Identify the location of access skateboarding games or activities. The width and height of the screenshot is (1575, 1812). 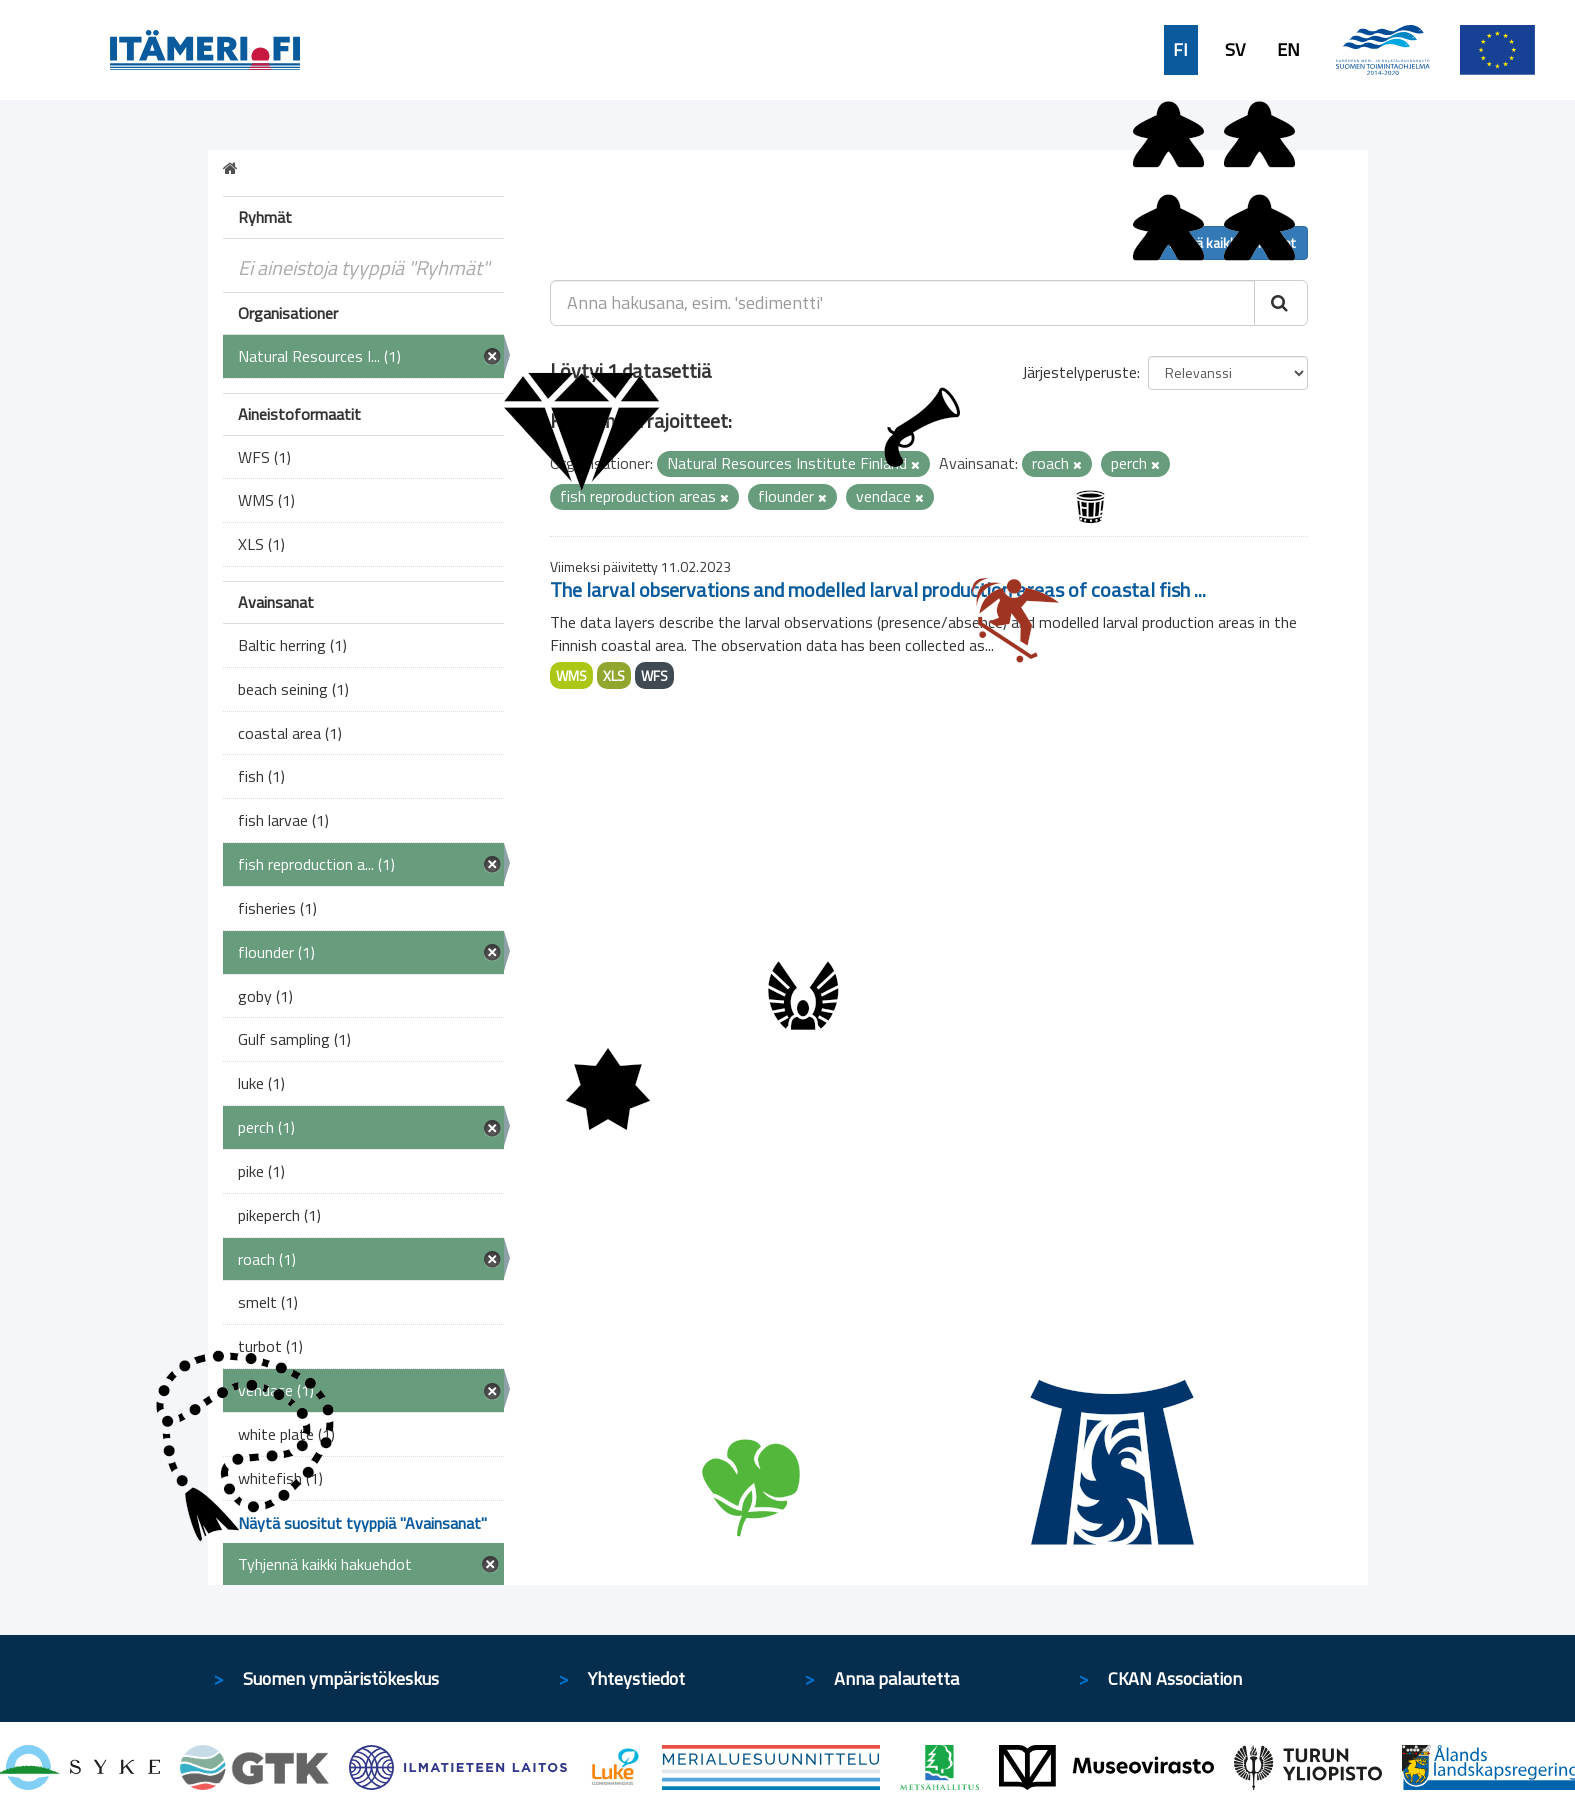
(1016, 621).